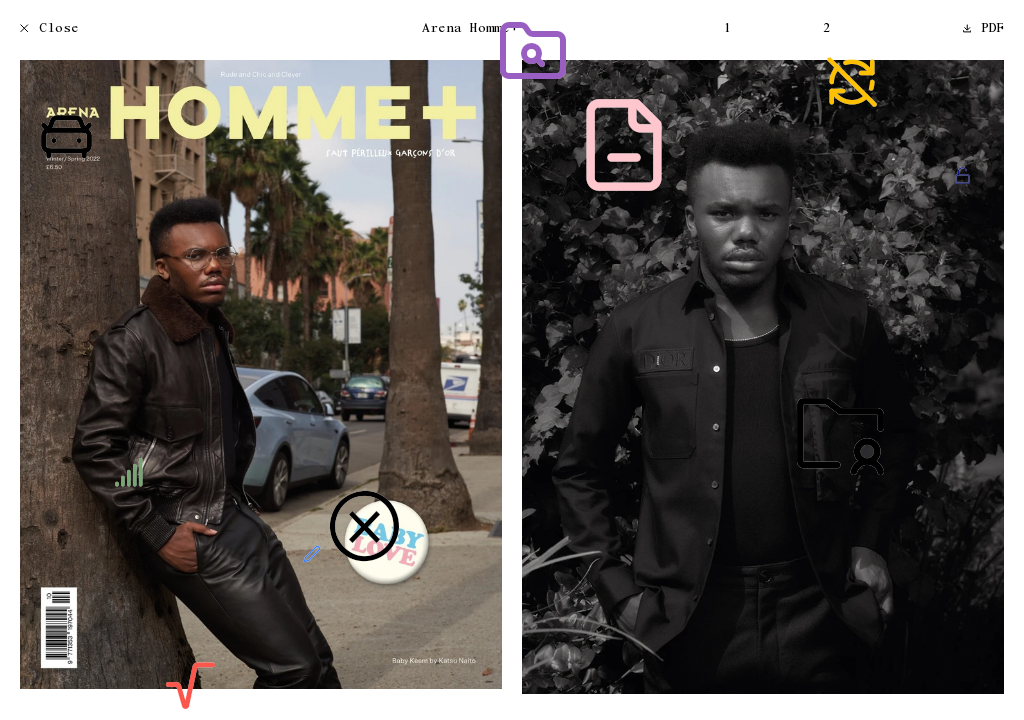  What do you see at coordinates (533, 52) in the screenshot?
I see `search within a folder` at bounding box center [533, 52].